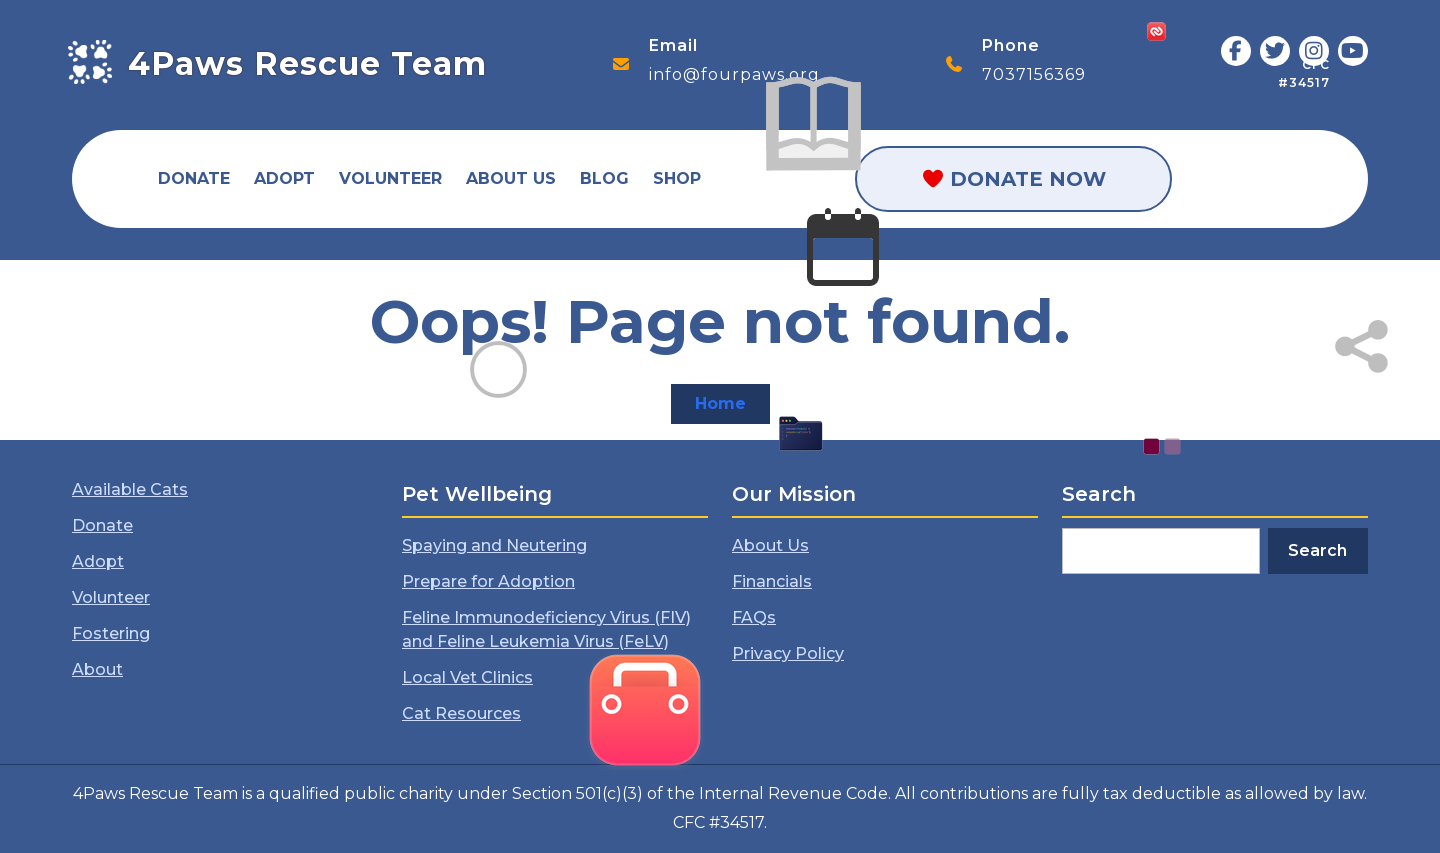 This screenshot has width=1440, height=853. I want to click on open the dictionary application, so click(816, 120).